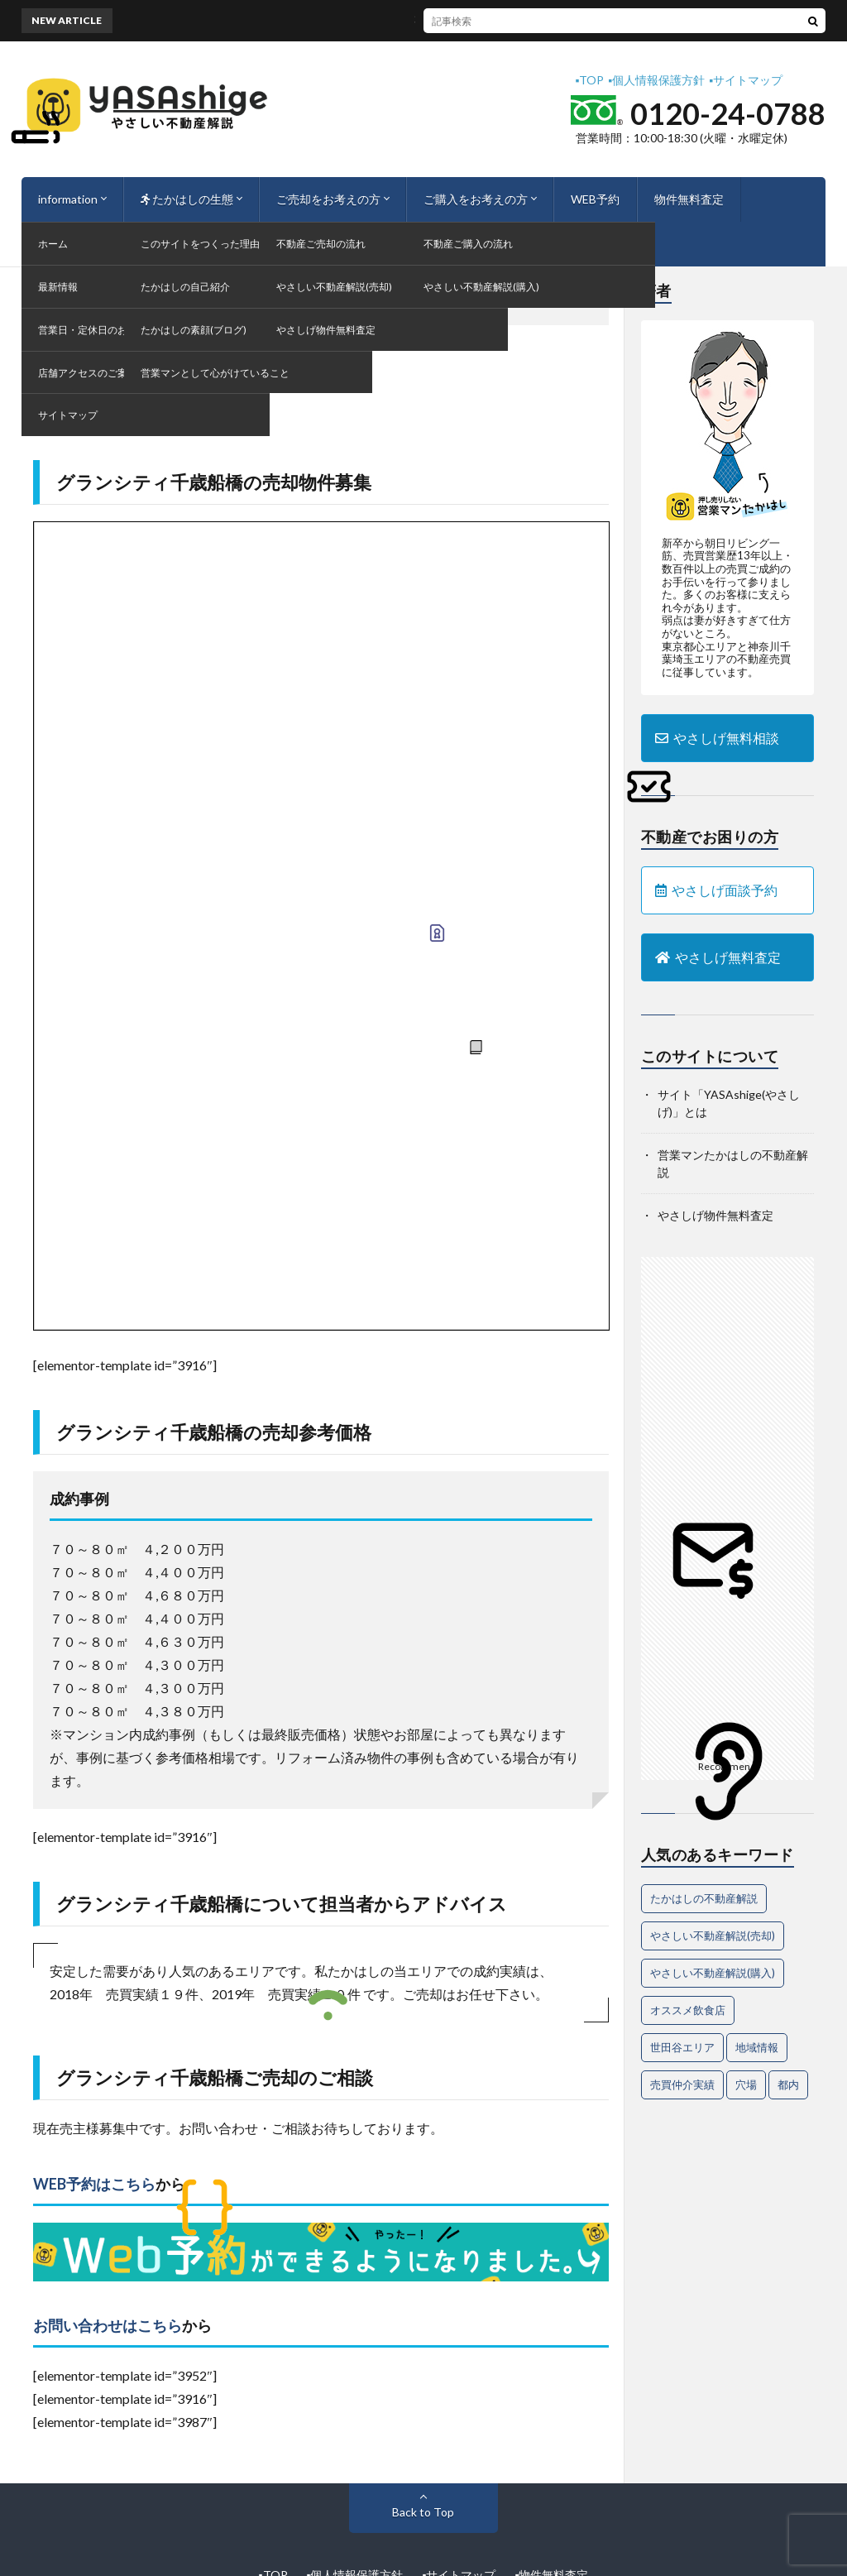 The height and width of the screenshot is (2576, 847). I want to click on access audio or sound settings, so click(726, 1771).